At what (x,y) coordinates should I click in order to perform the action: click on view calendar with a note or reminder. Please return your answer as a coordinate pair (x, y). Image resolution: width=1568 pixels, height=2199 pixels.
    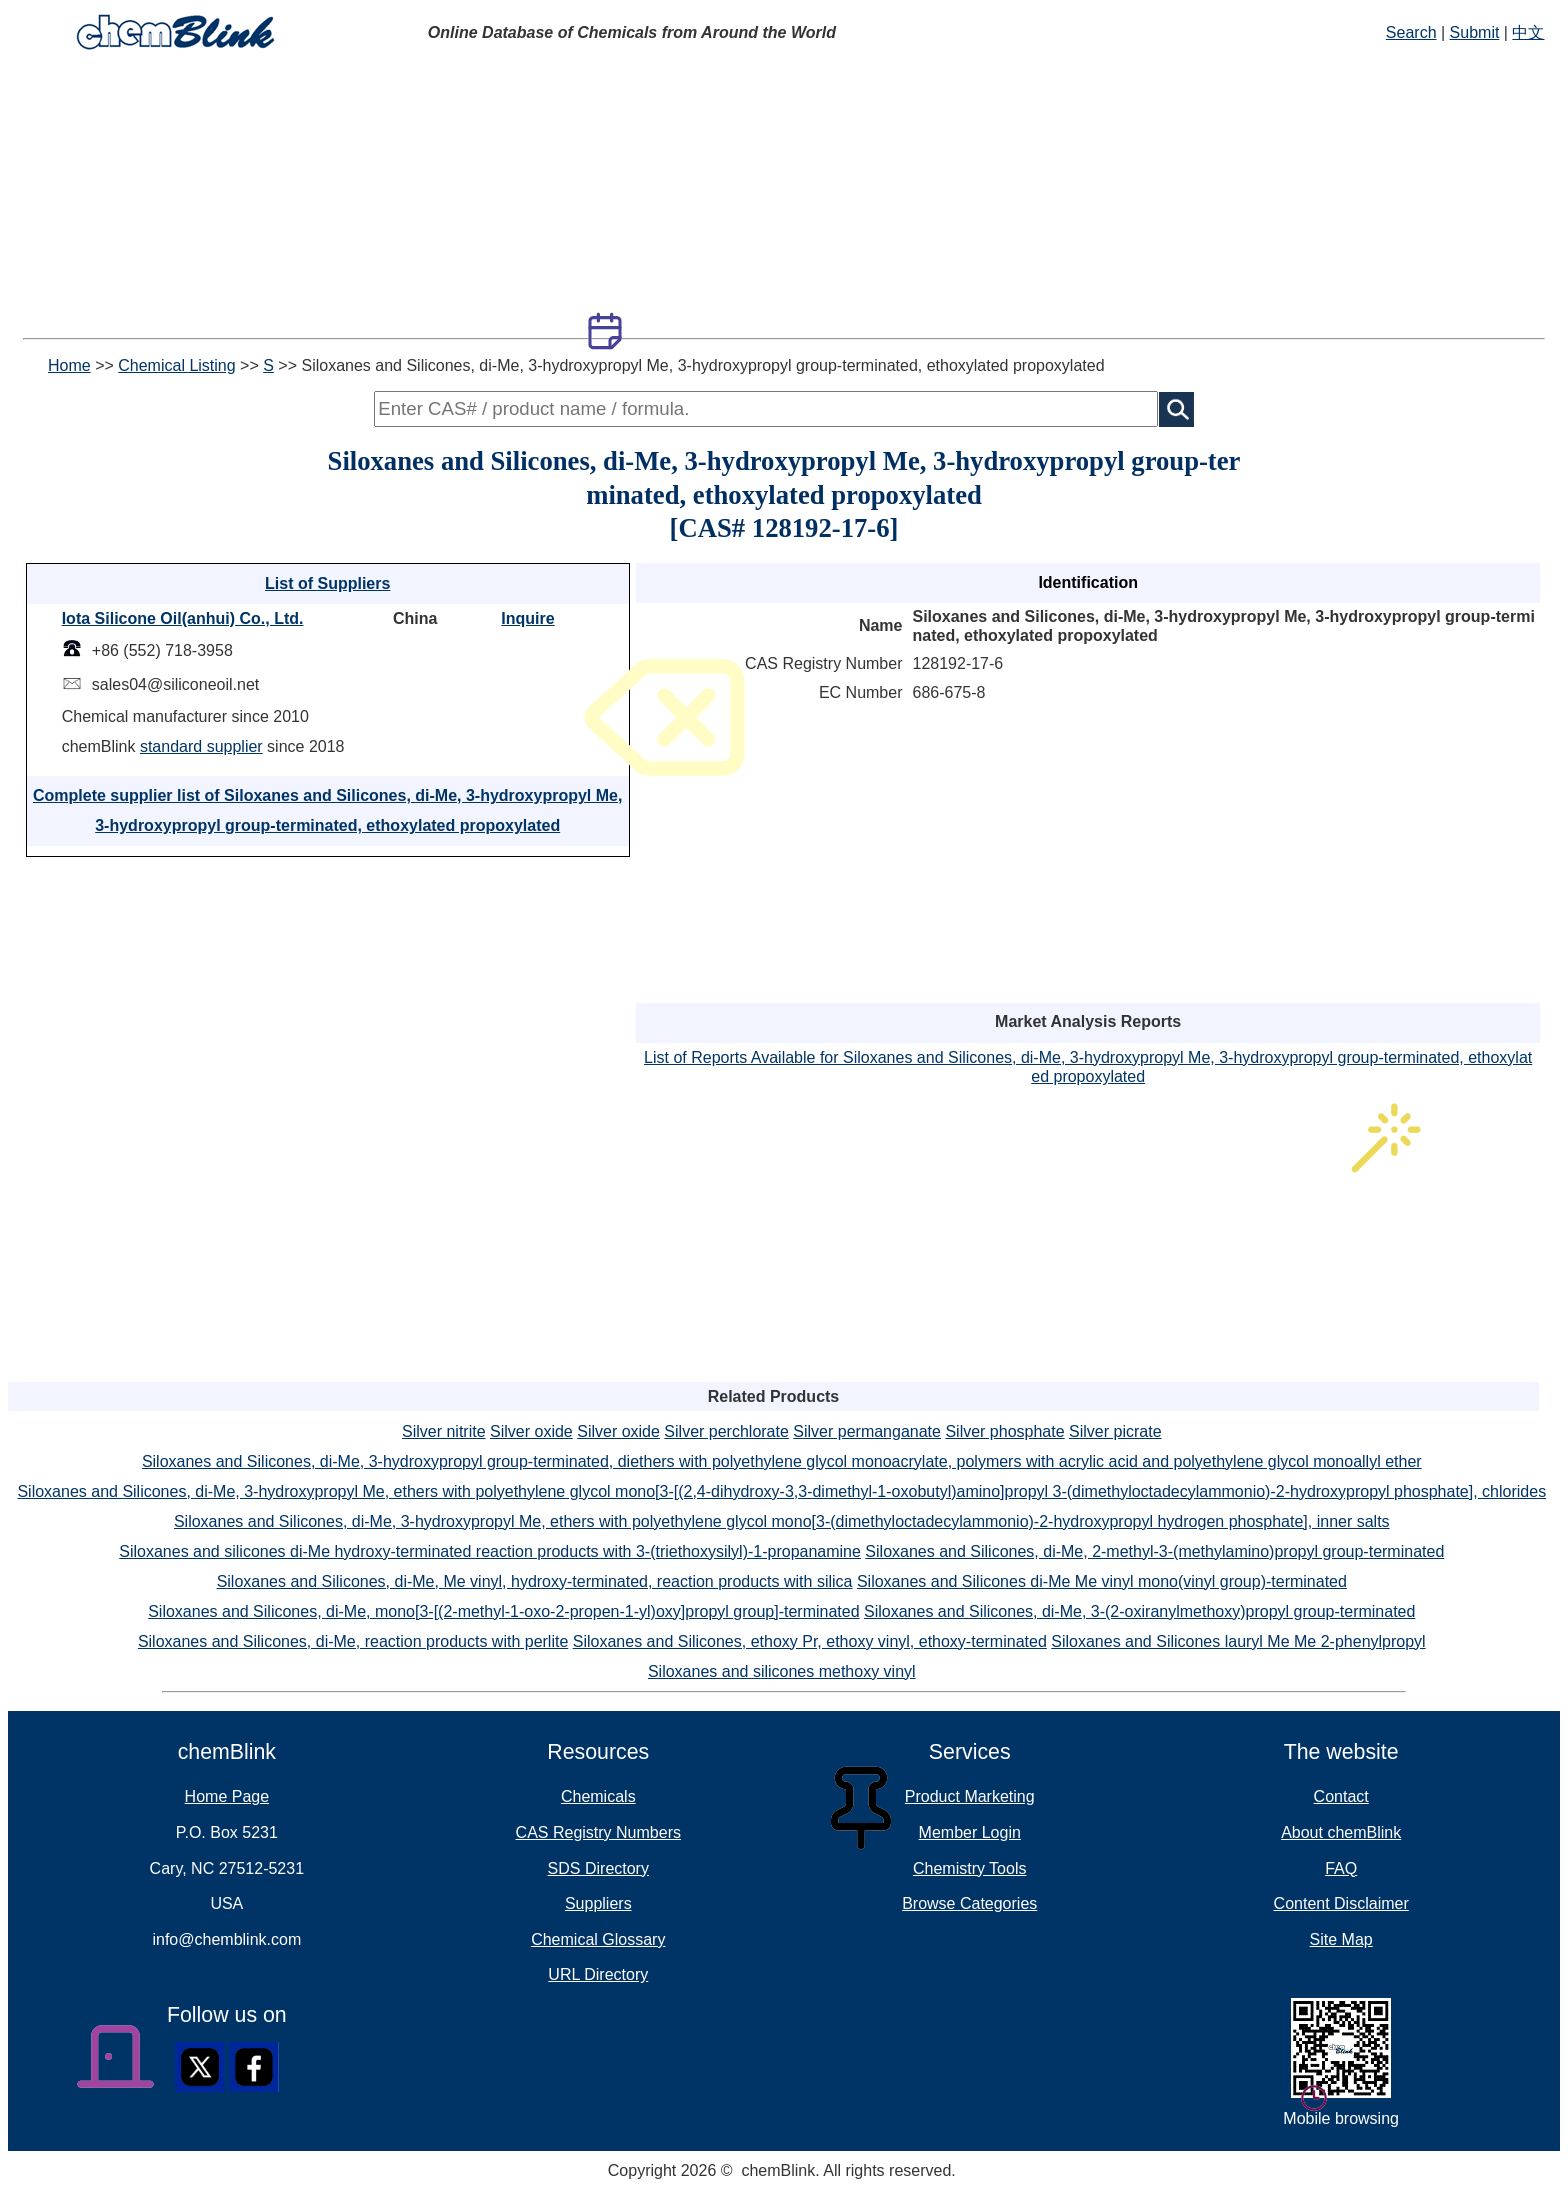
    Looking at the image, I should click on (605, 331).